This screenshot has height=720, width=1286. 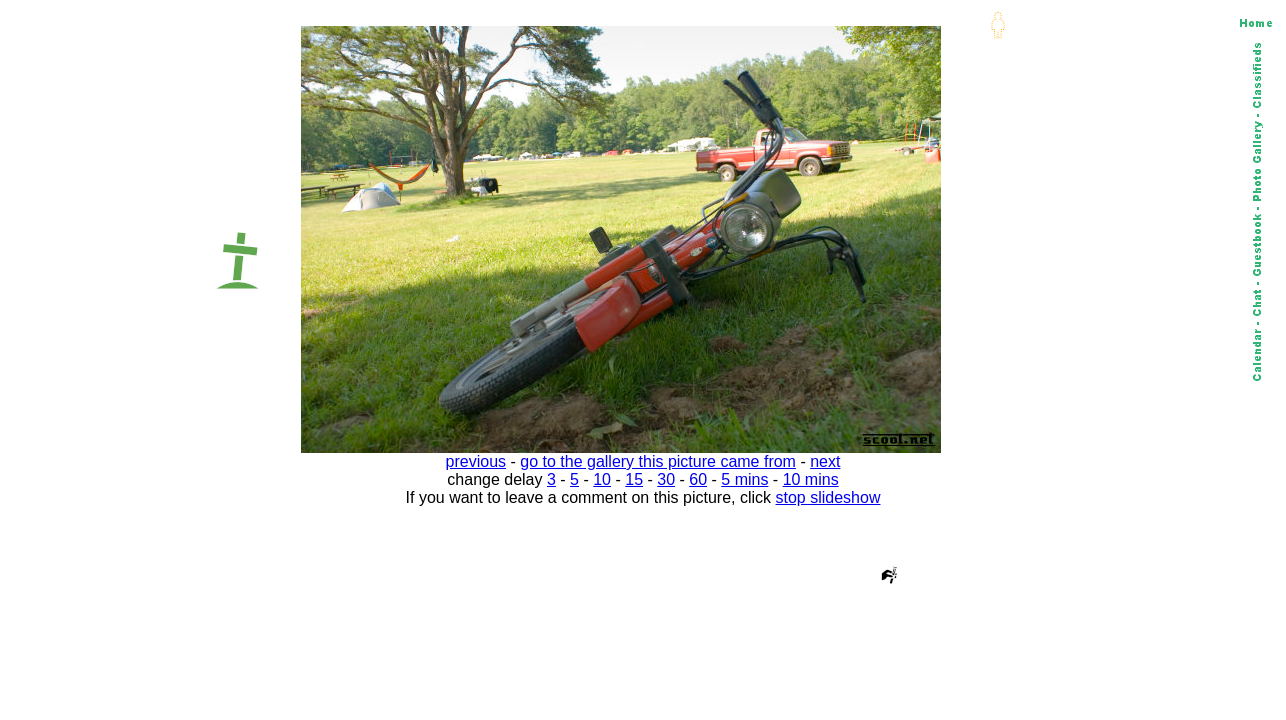 I want to click on toggle invisibility or stealth mode, so click(x=998, y=25).